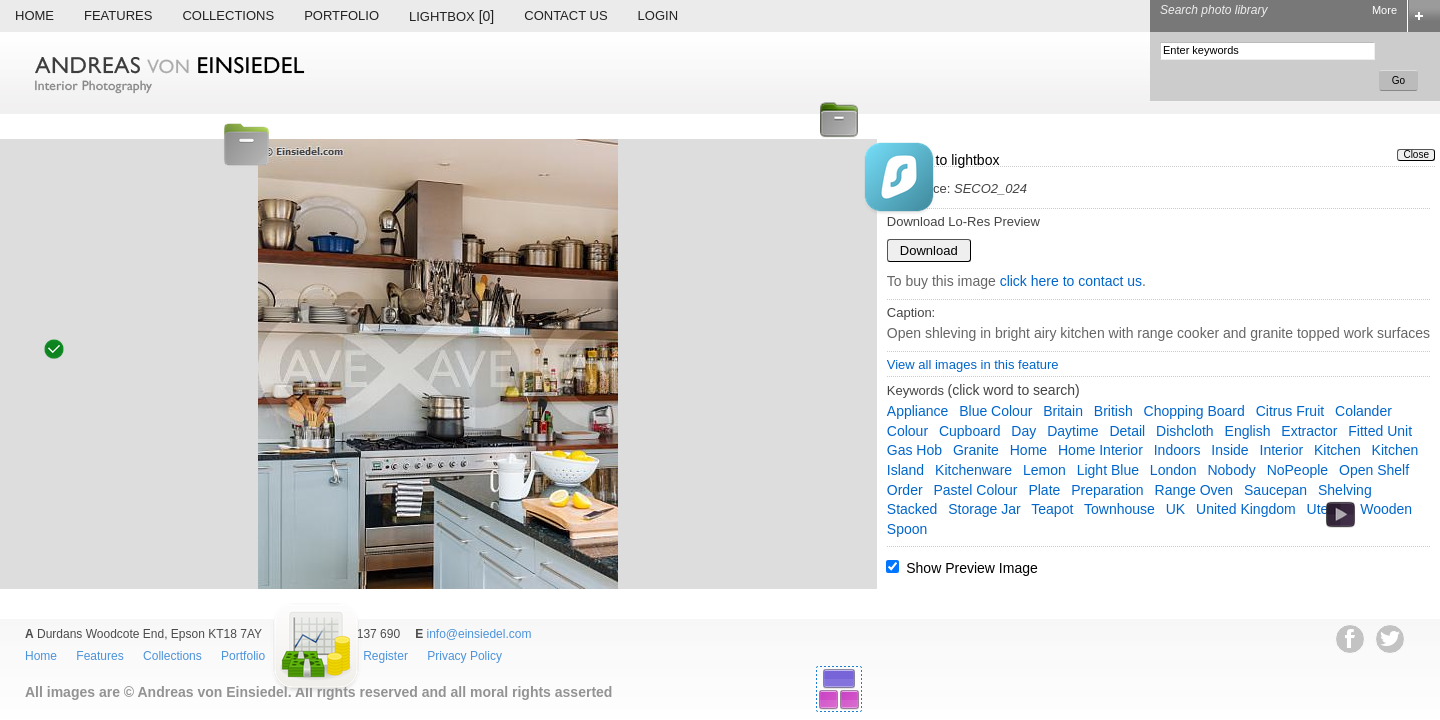 The height and width of the screenshot is (720, 1440). Describe the element at coordinates (316, 646) in the screenshot. I see `open gnucash personal finance application` at that location.